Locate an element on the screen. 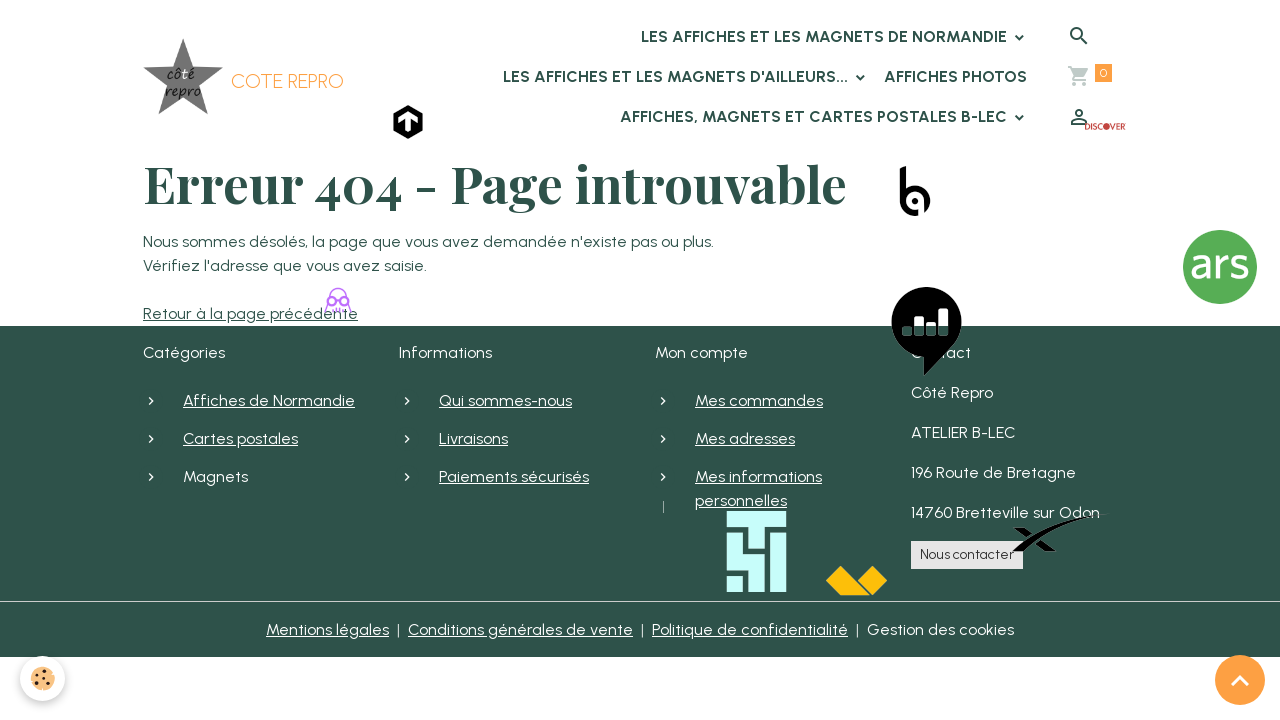  toggle dark mode extension is located at coordinates (338, 300).